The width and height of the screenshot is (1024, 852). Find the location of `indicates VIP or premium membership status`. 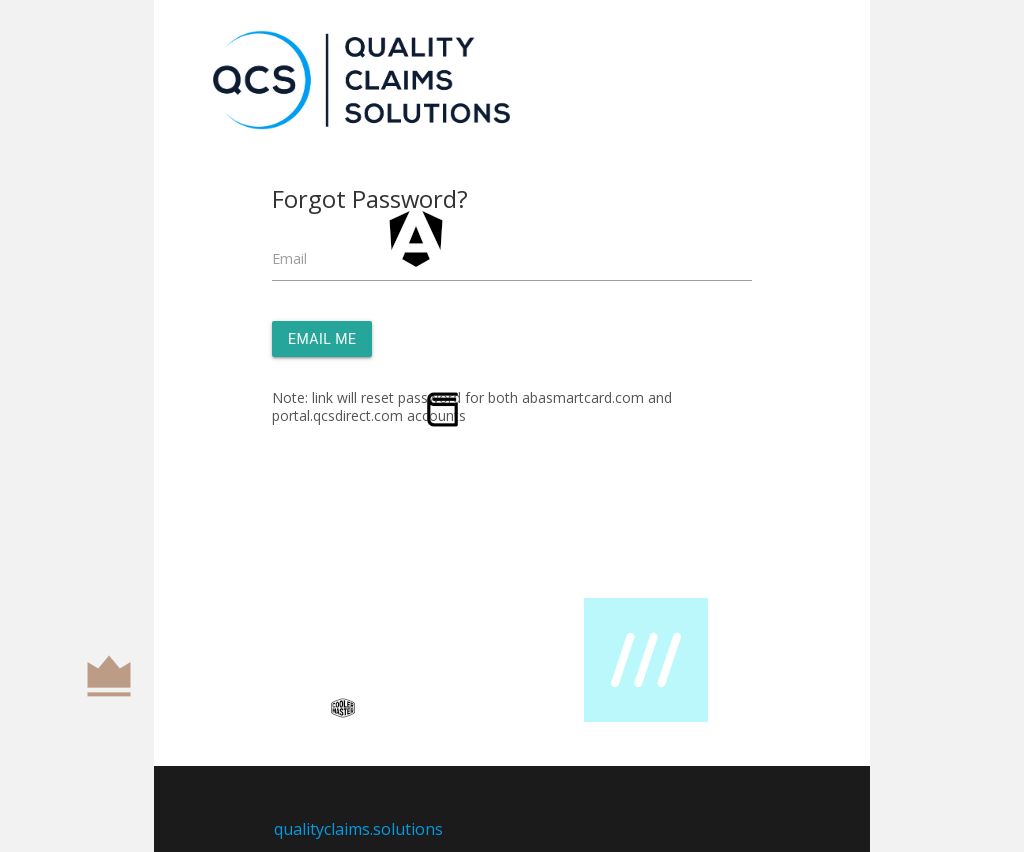

indicates VIP or premium membership status is located at coordinates (109, 677).